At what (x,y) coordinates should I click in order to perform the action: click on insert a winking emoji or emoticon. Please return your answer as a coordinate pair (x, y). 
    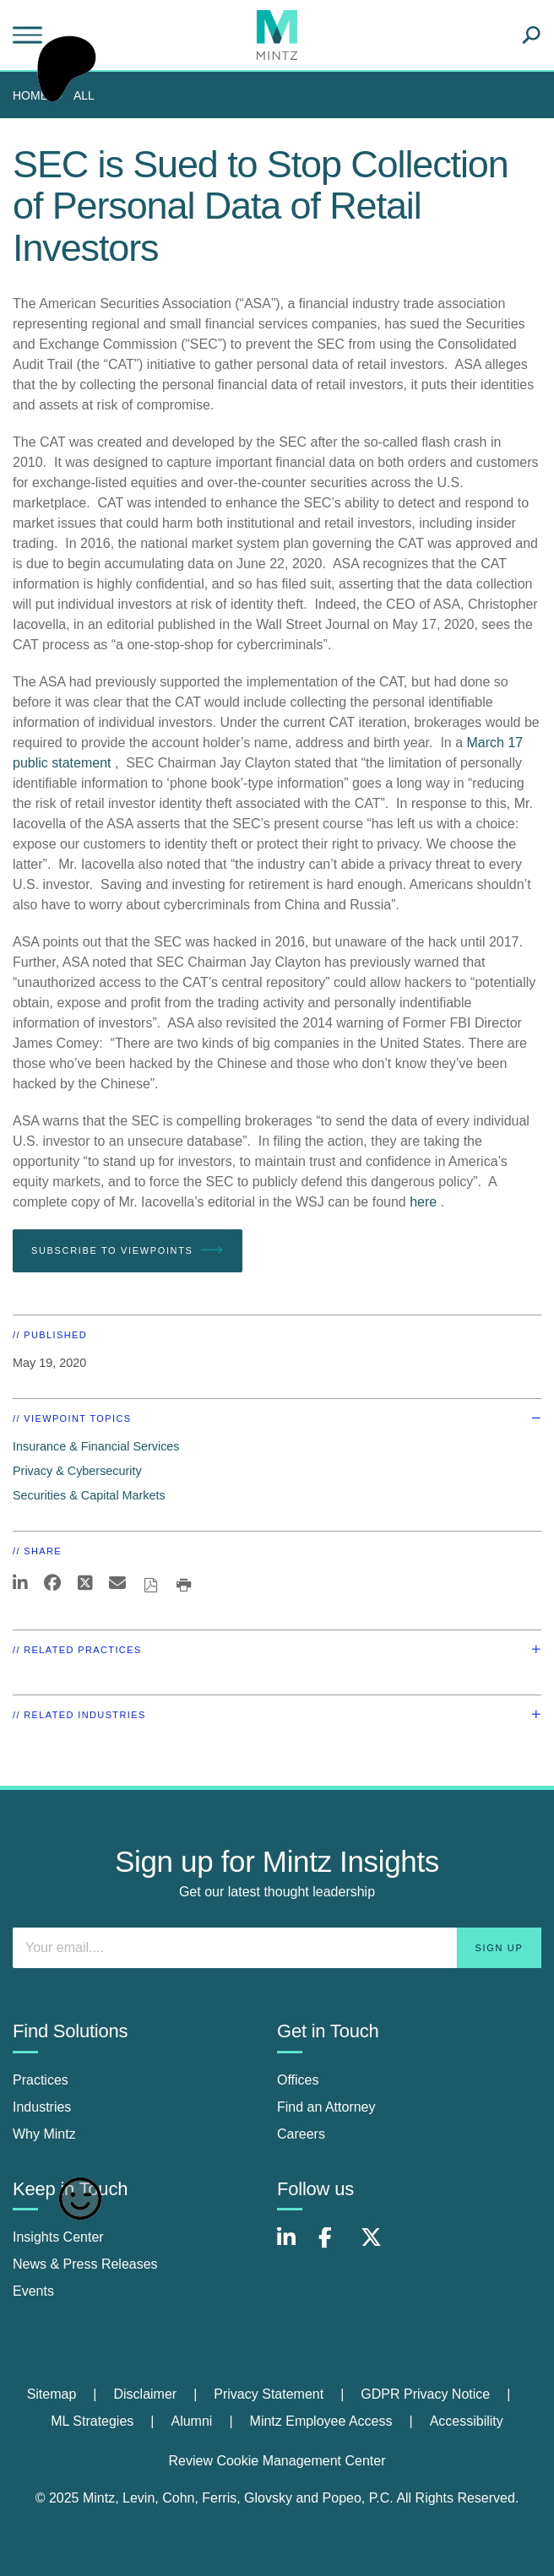
    Looking at the image, I should click on (80, 2199).